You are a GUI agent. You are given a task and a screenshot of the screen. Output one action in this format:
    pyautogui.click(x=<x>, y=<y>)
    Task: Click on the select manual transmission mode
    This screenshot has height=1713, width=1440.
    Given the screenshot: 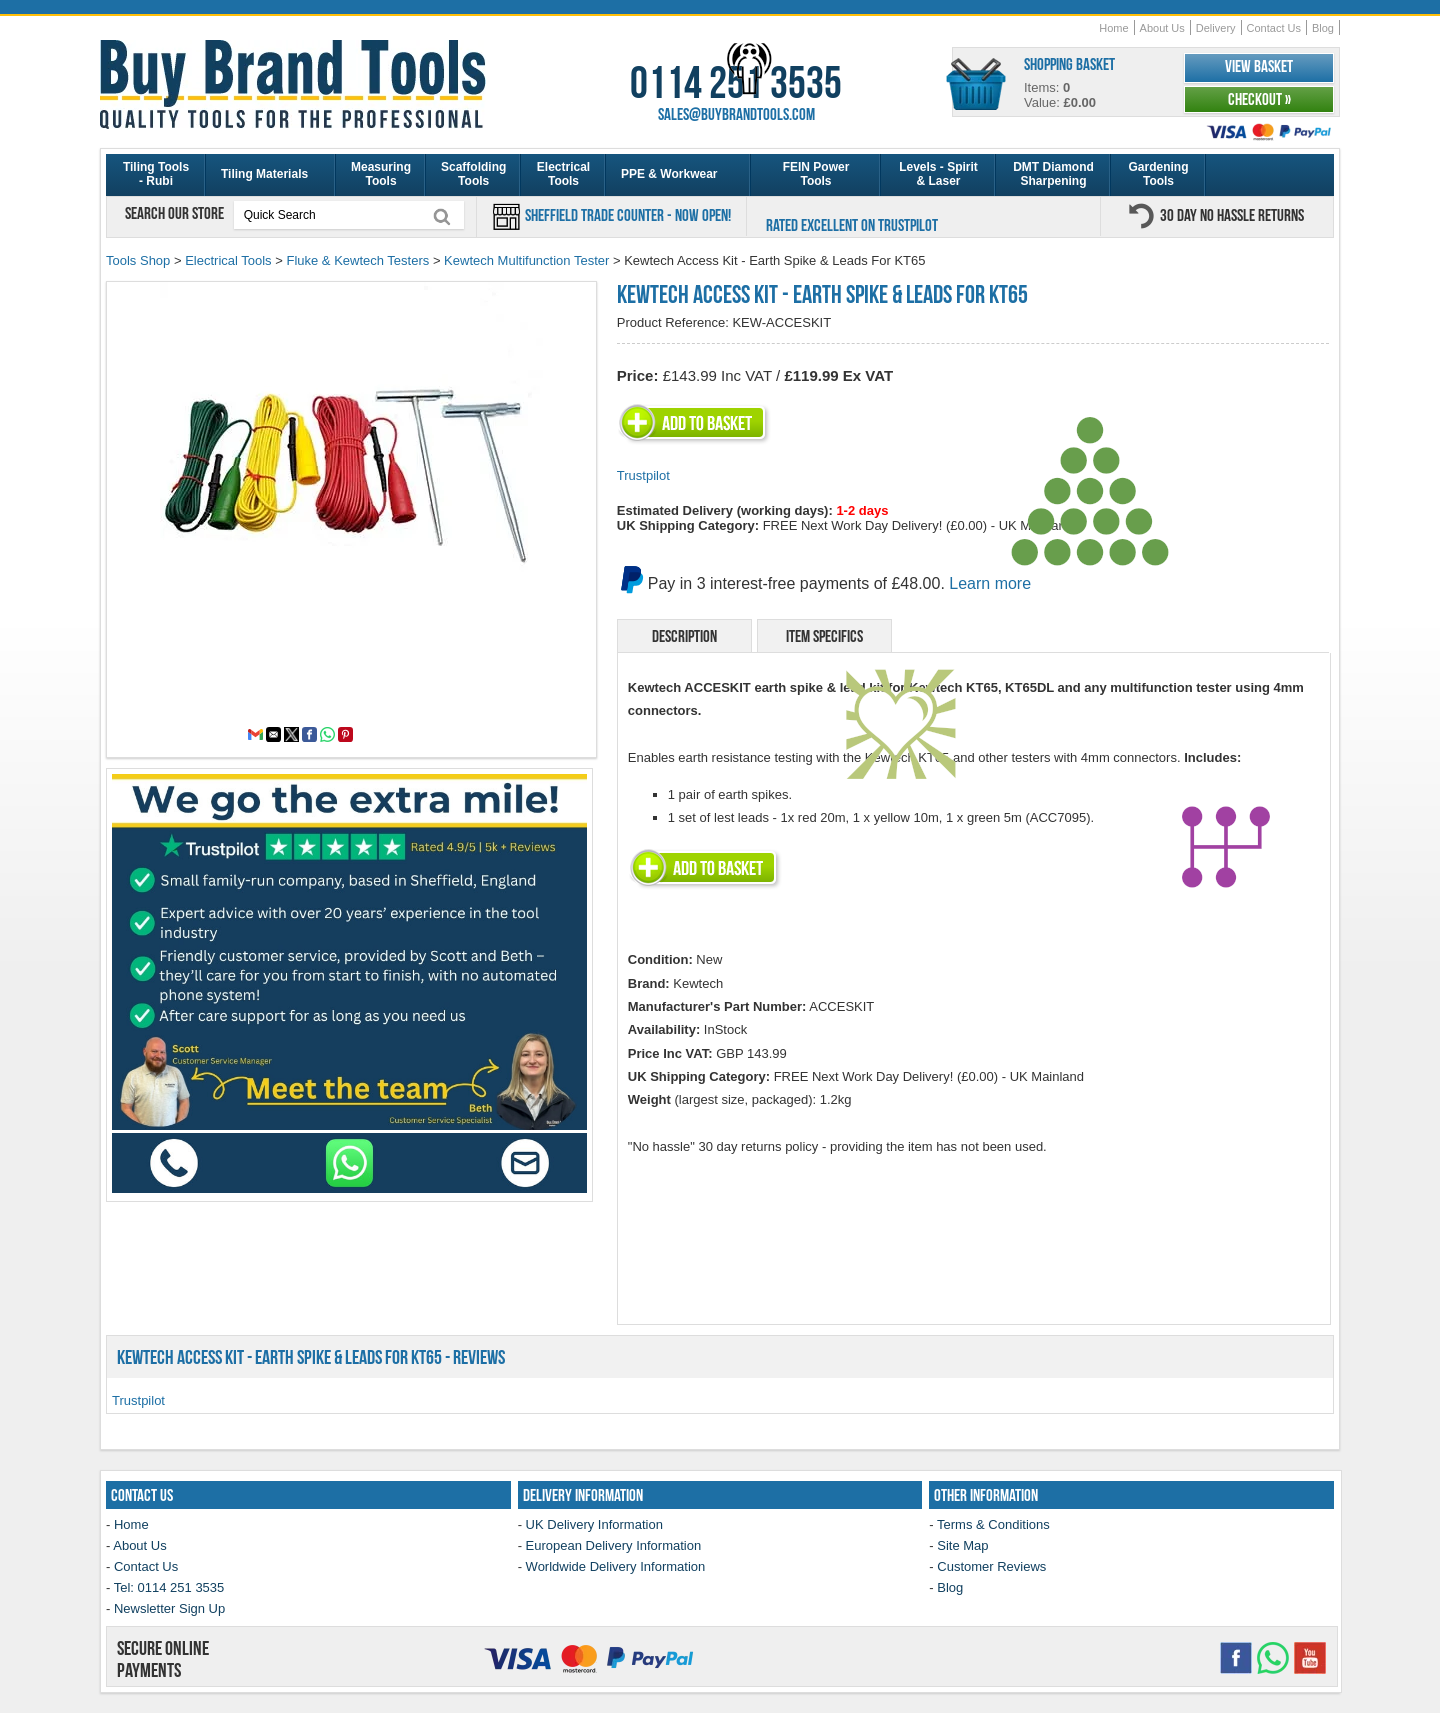 What is the action you would take?
    pyautogui.click(x=1226, y=847)
    